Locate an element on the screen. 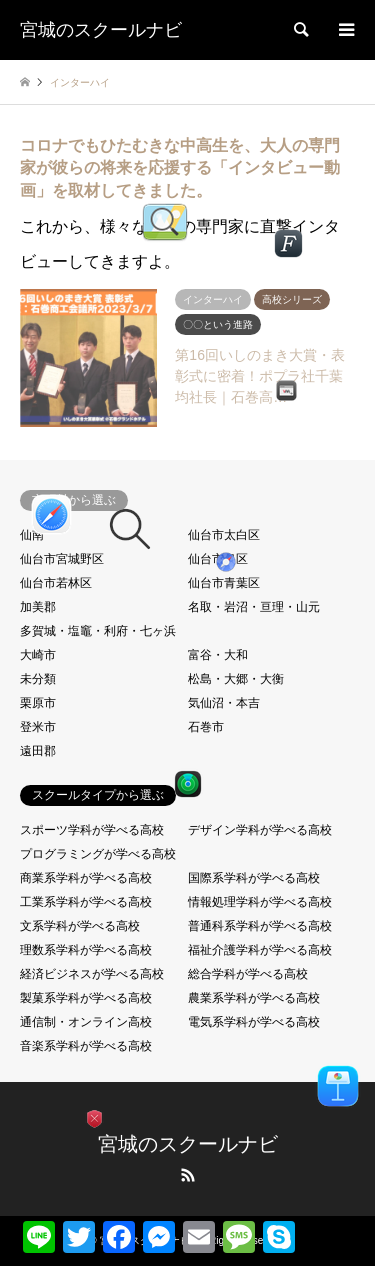 This screenshot has height=1266, width=375. open font management app is located at coordinates (288, 243).